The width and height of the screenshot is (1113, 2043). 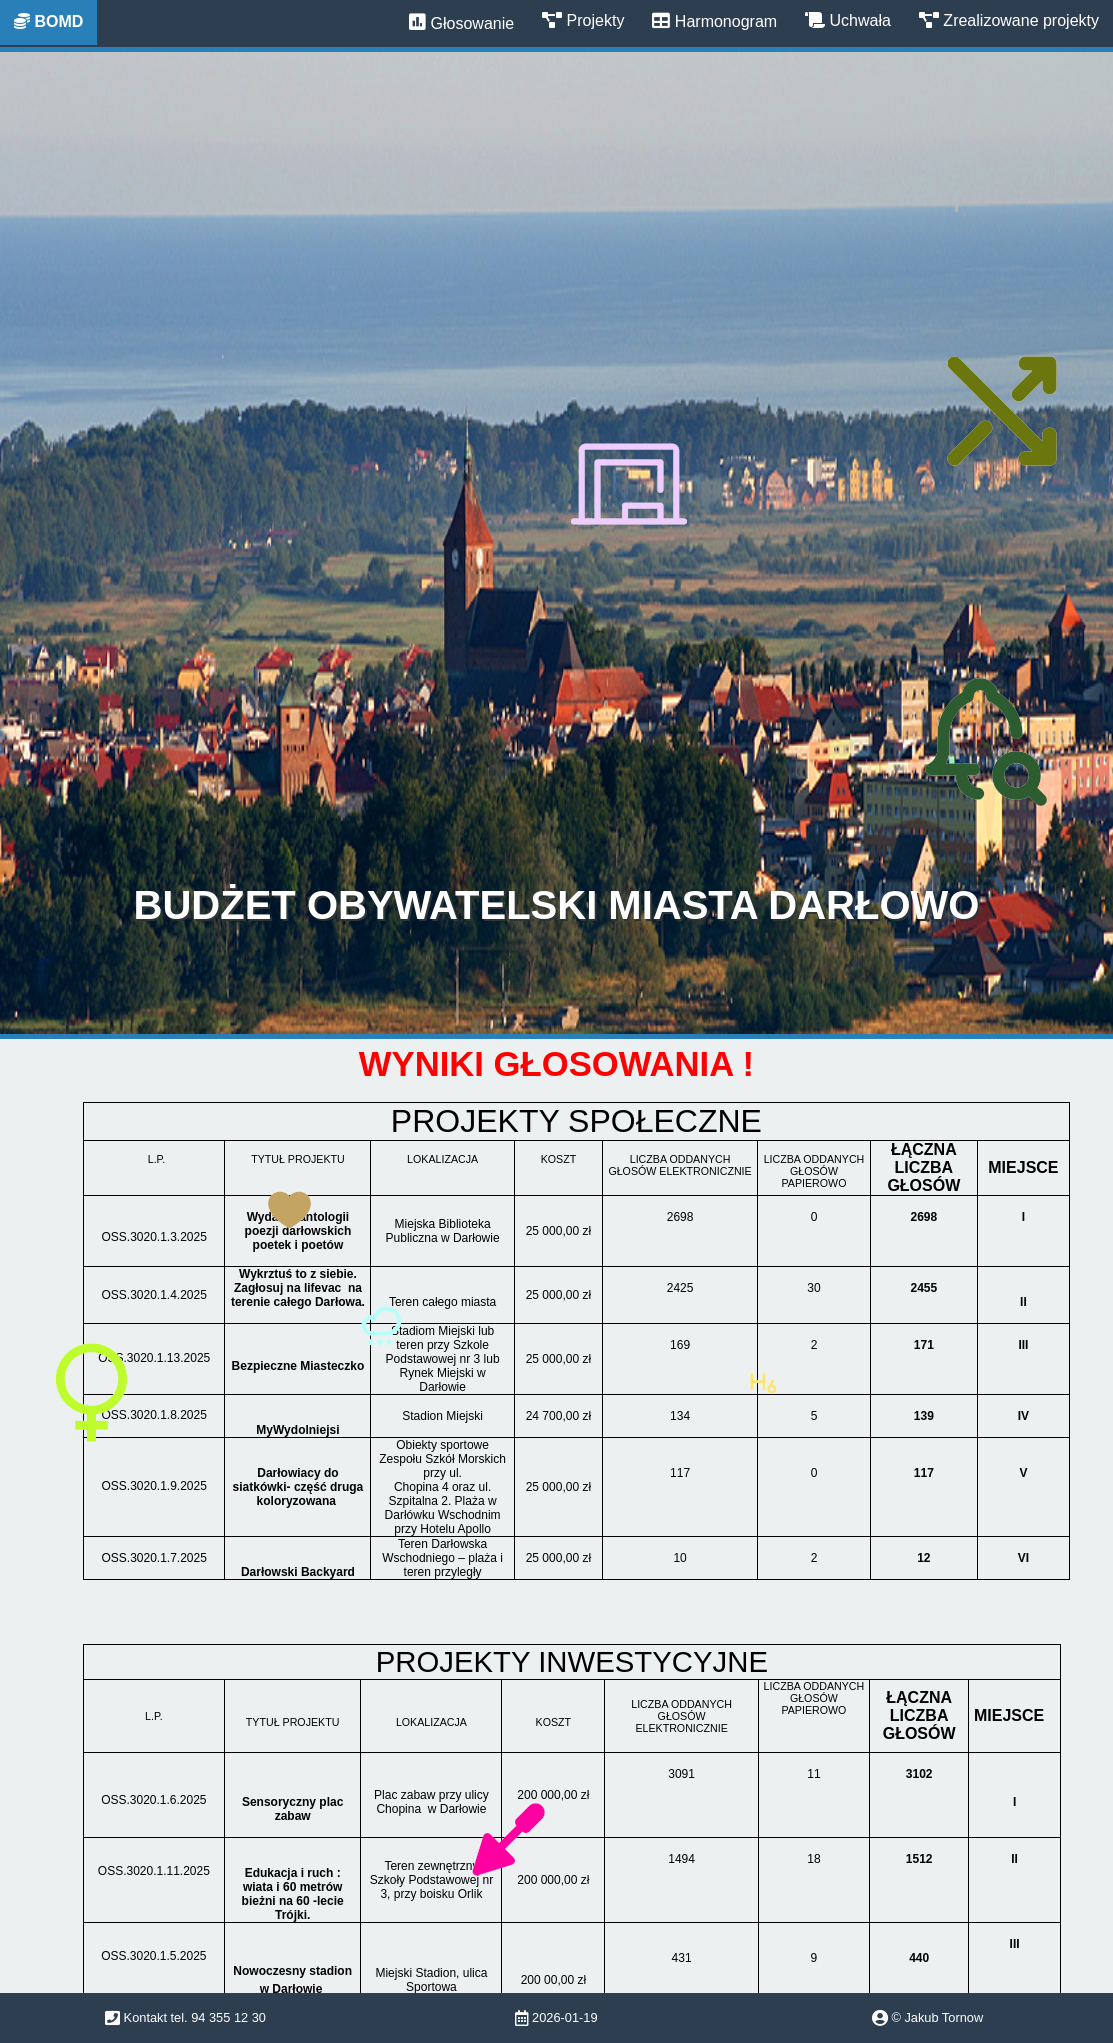 I want to click on open whiteboard or presentation mode, so click(x=629, y=486).